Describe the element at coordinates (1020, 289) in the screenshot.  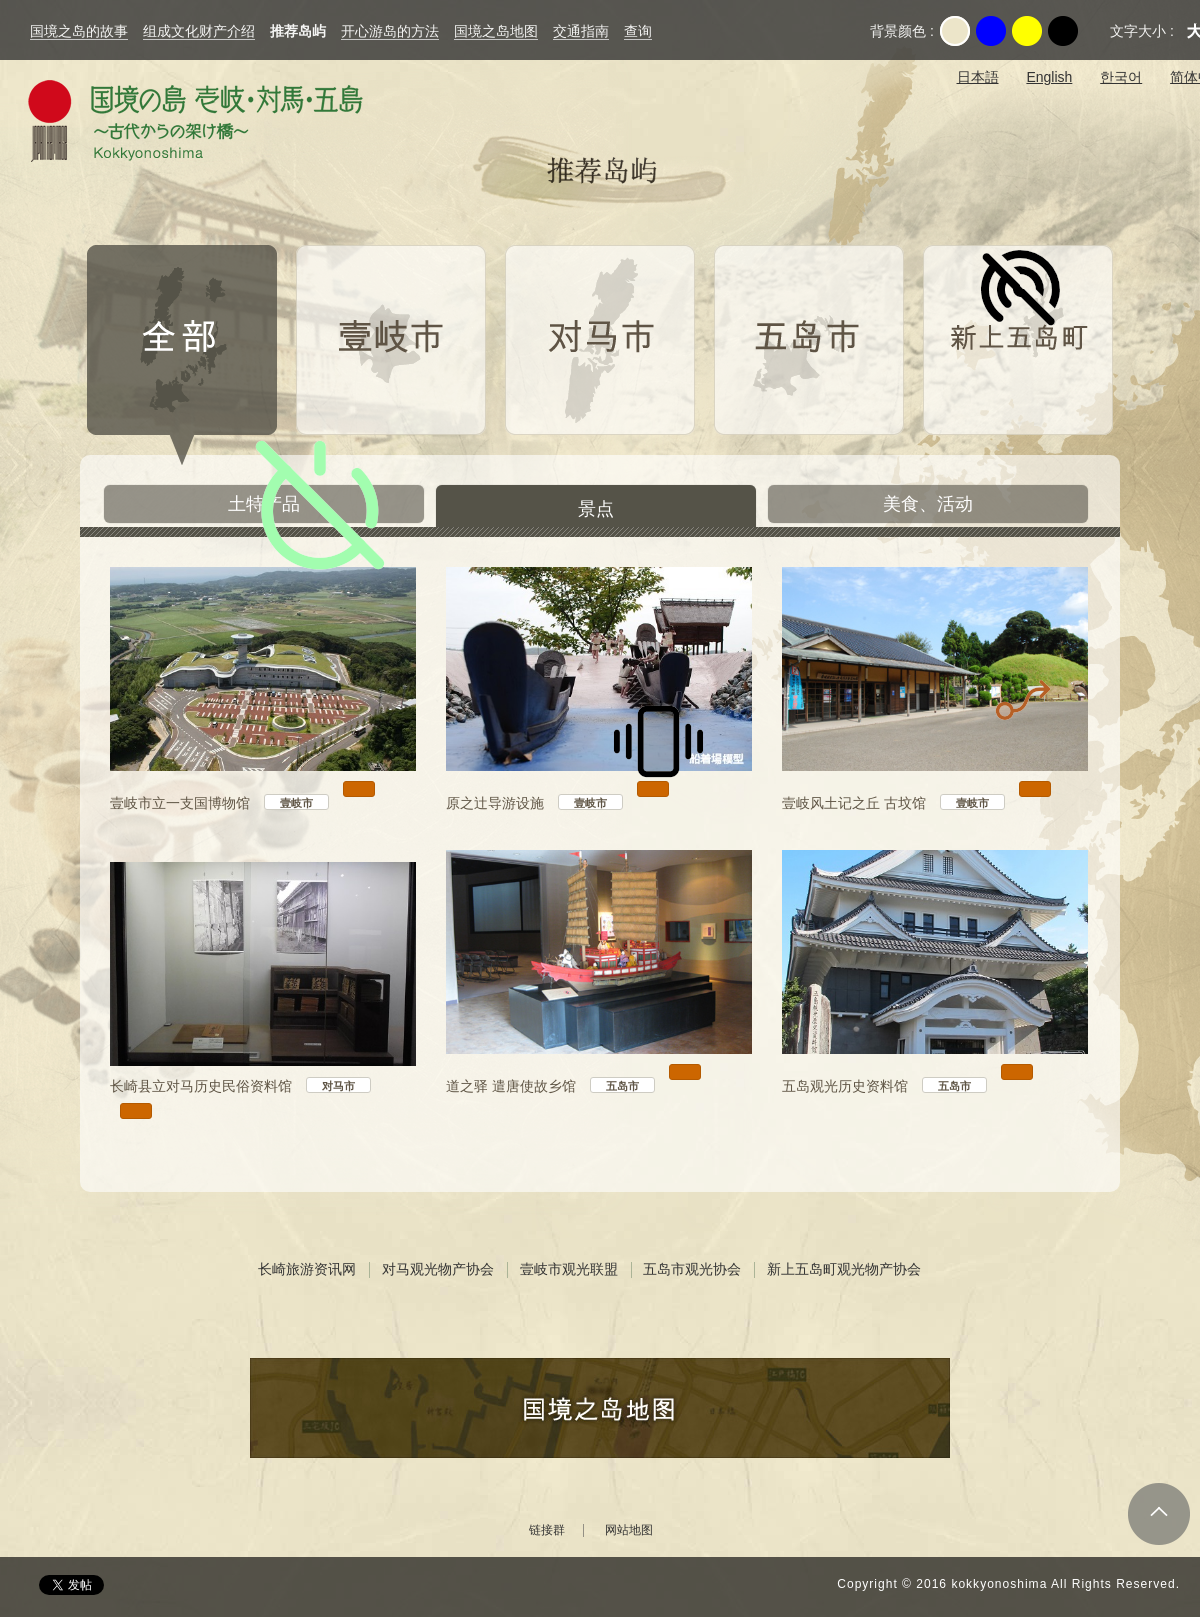
I see `portable hotspot is disabled` at that location.